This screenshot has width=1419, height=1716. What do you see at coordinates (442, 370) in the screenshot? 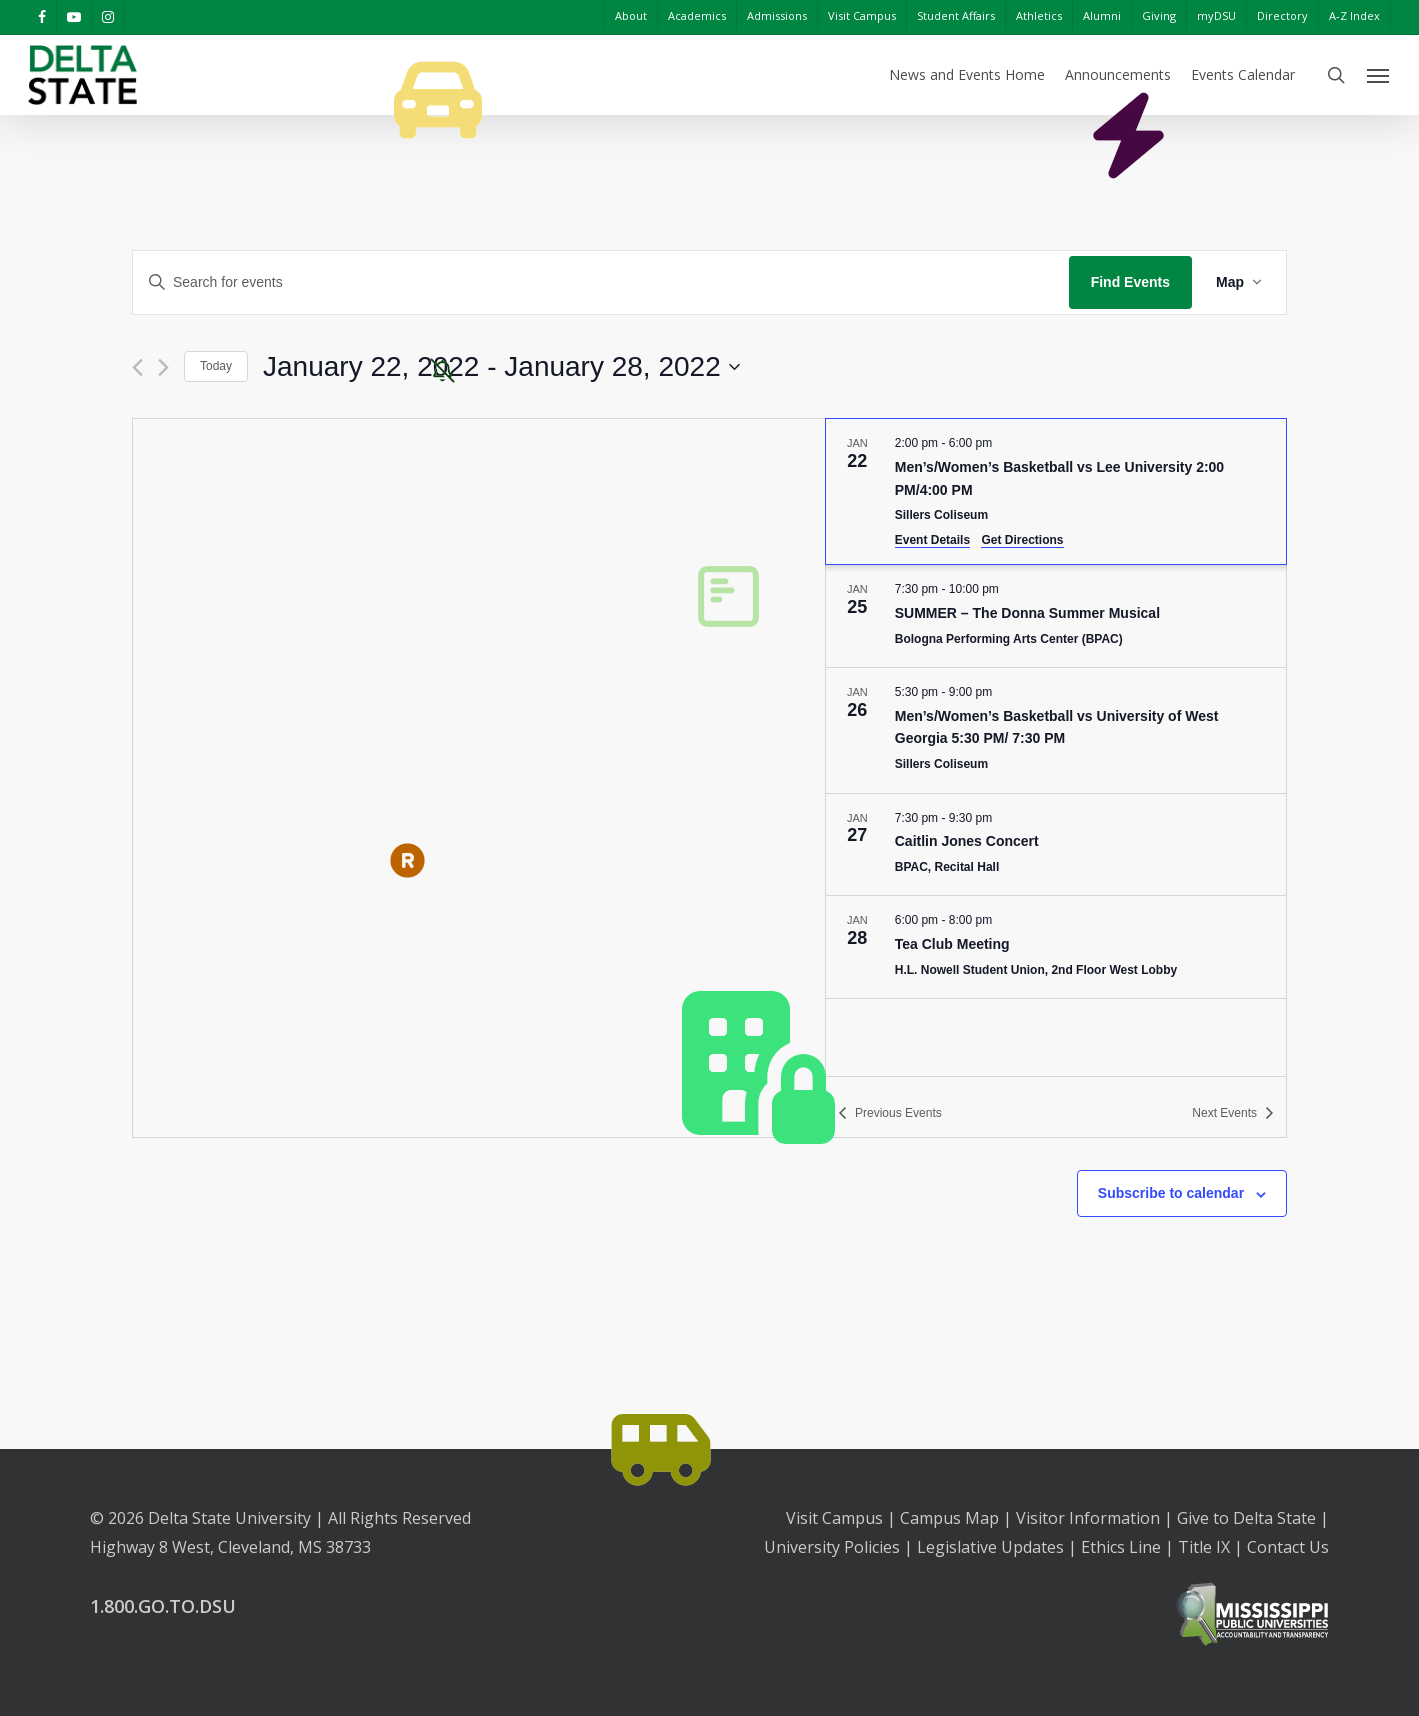
I see `mute notifications` at bounding box center [442, 370].